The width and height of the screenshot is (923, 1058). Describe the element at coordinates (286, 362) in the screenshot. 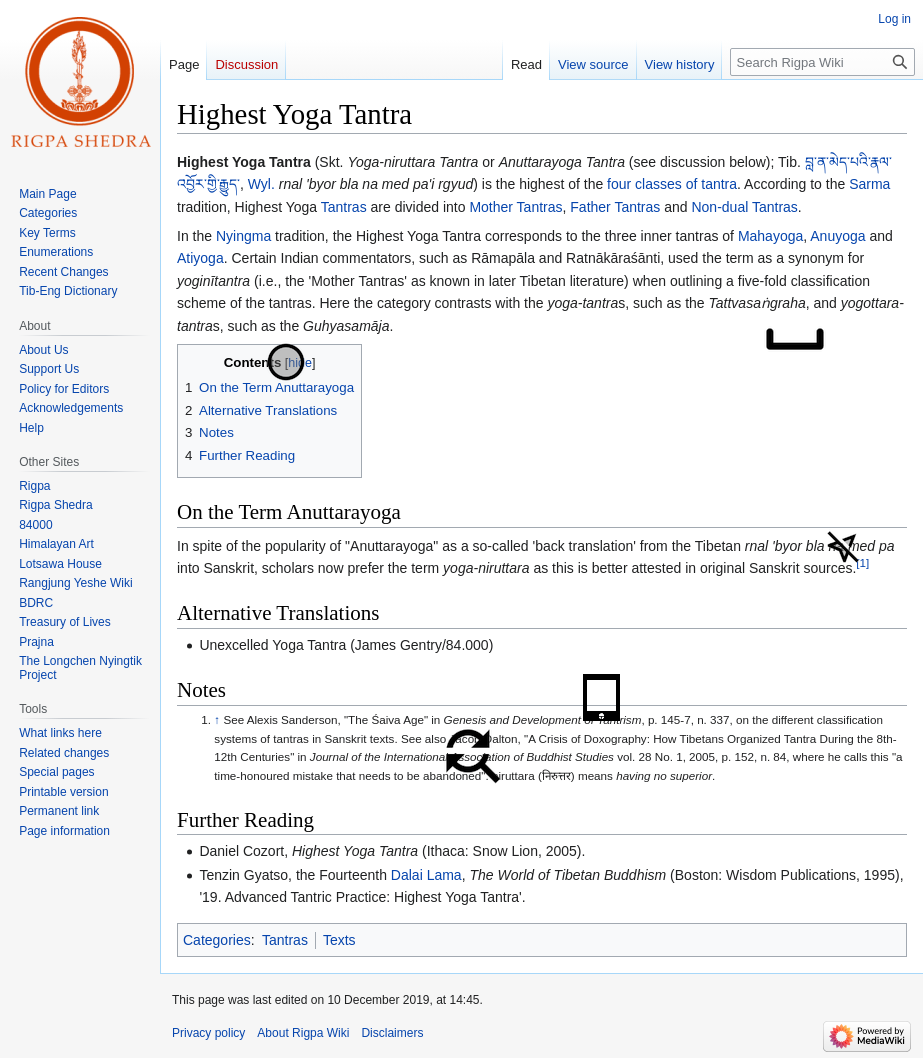

I see `unselected radio button option` at that location.